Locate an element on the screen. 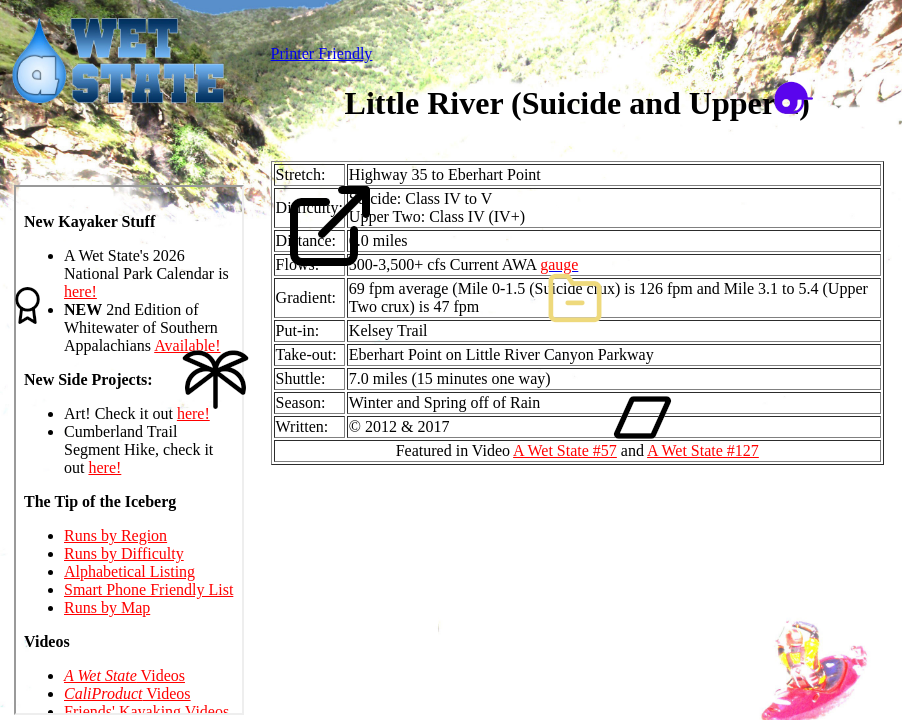 The image size is (902, 720). indicates tropical or beach-themed content is located at coordinates (215, 378).